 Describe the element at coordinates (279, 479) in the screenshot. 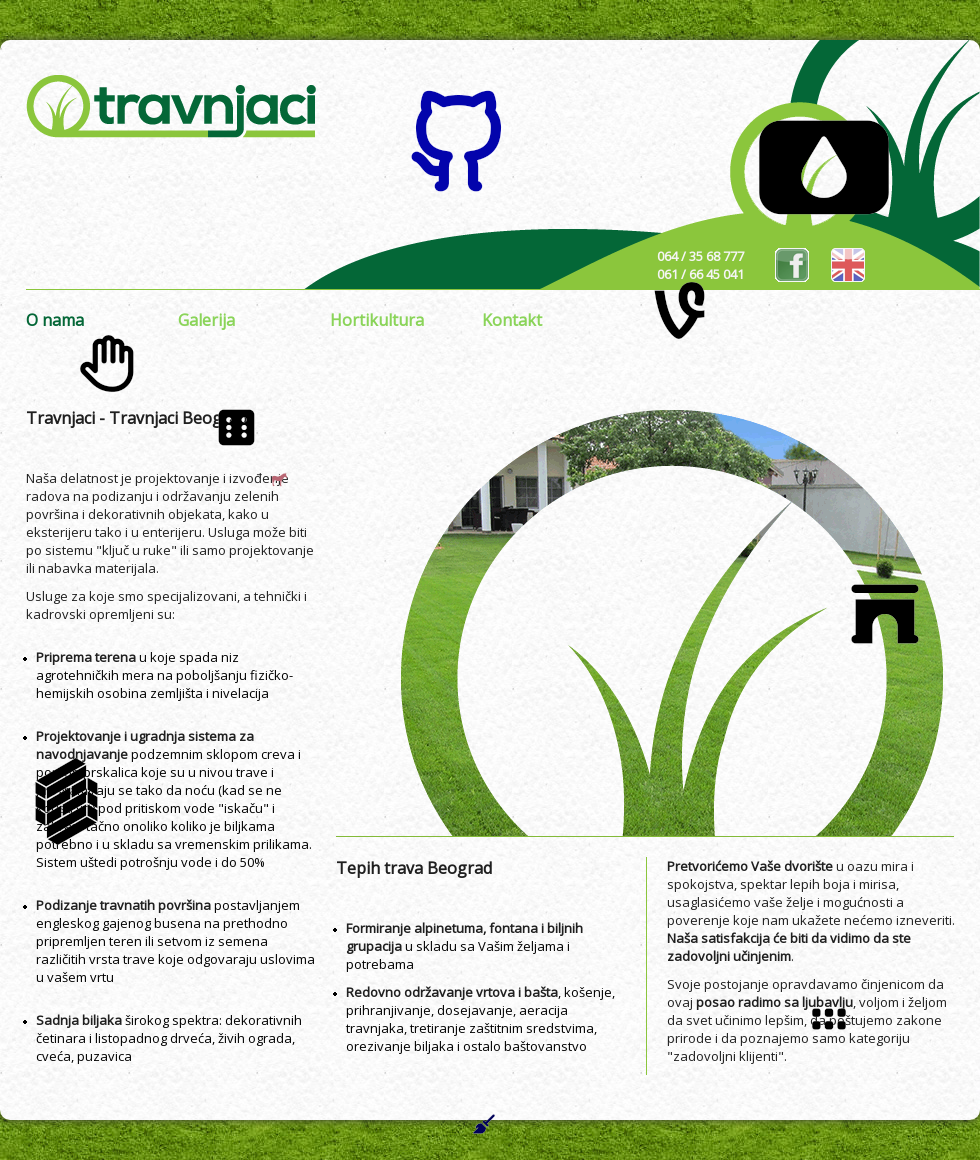

I see `visit Sticker Mule website or app` at that location.